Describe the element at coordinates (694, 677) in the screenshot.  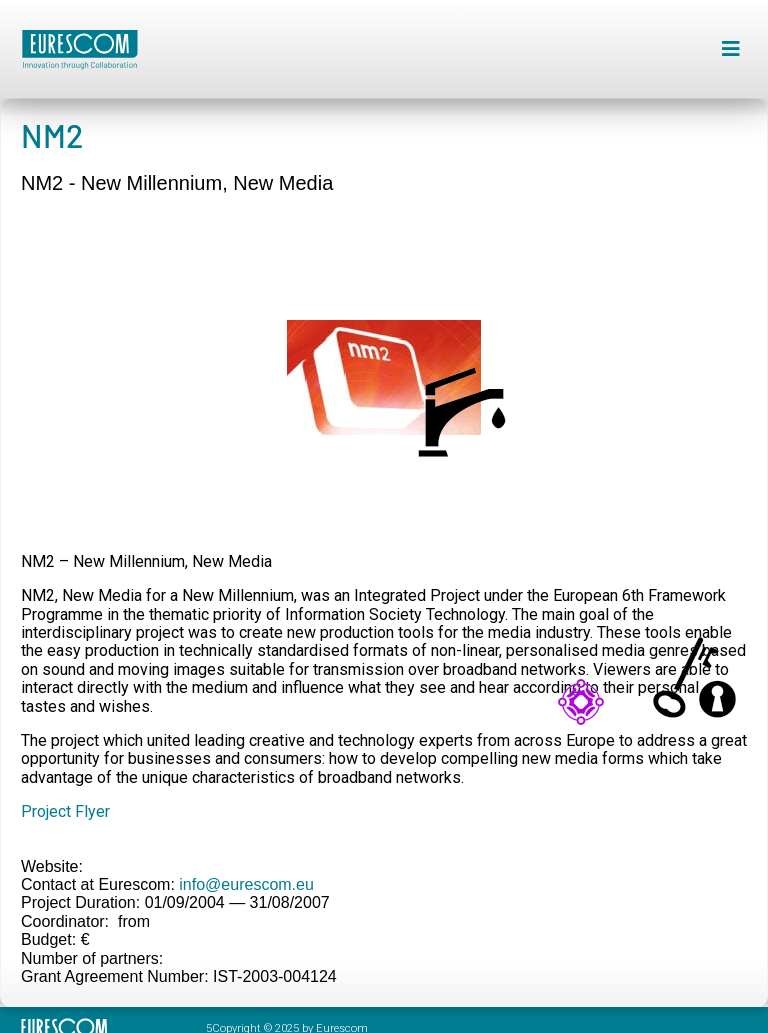
I see `lock or unlock a game item` at that location.